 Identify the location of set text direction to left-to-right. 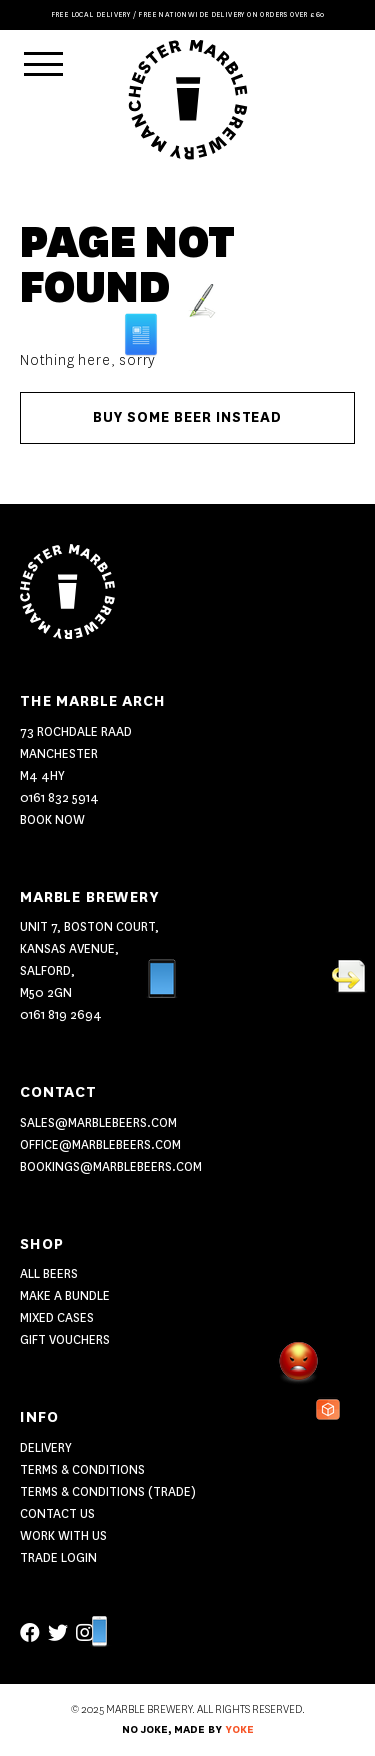
(201, 301).